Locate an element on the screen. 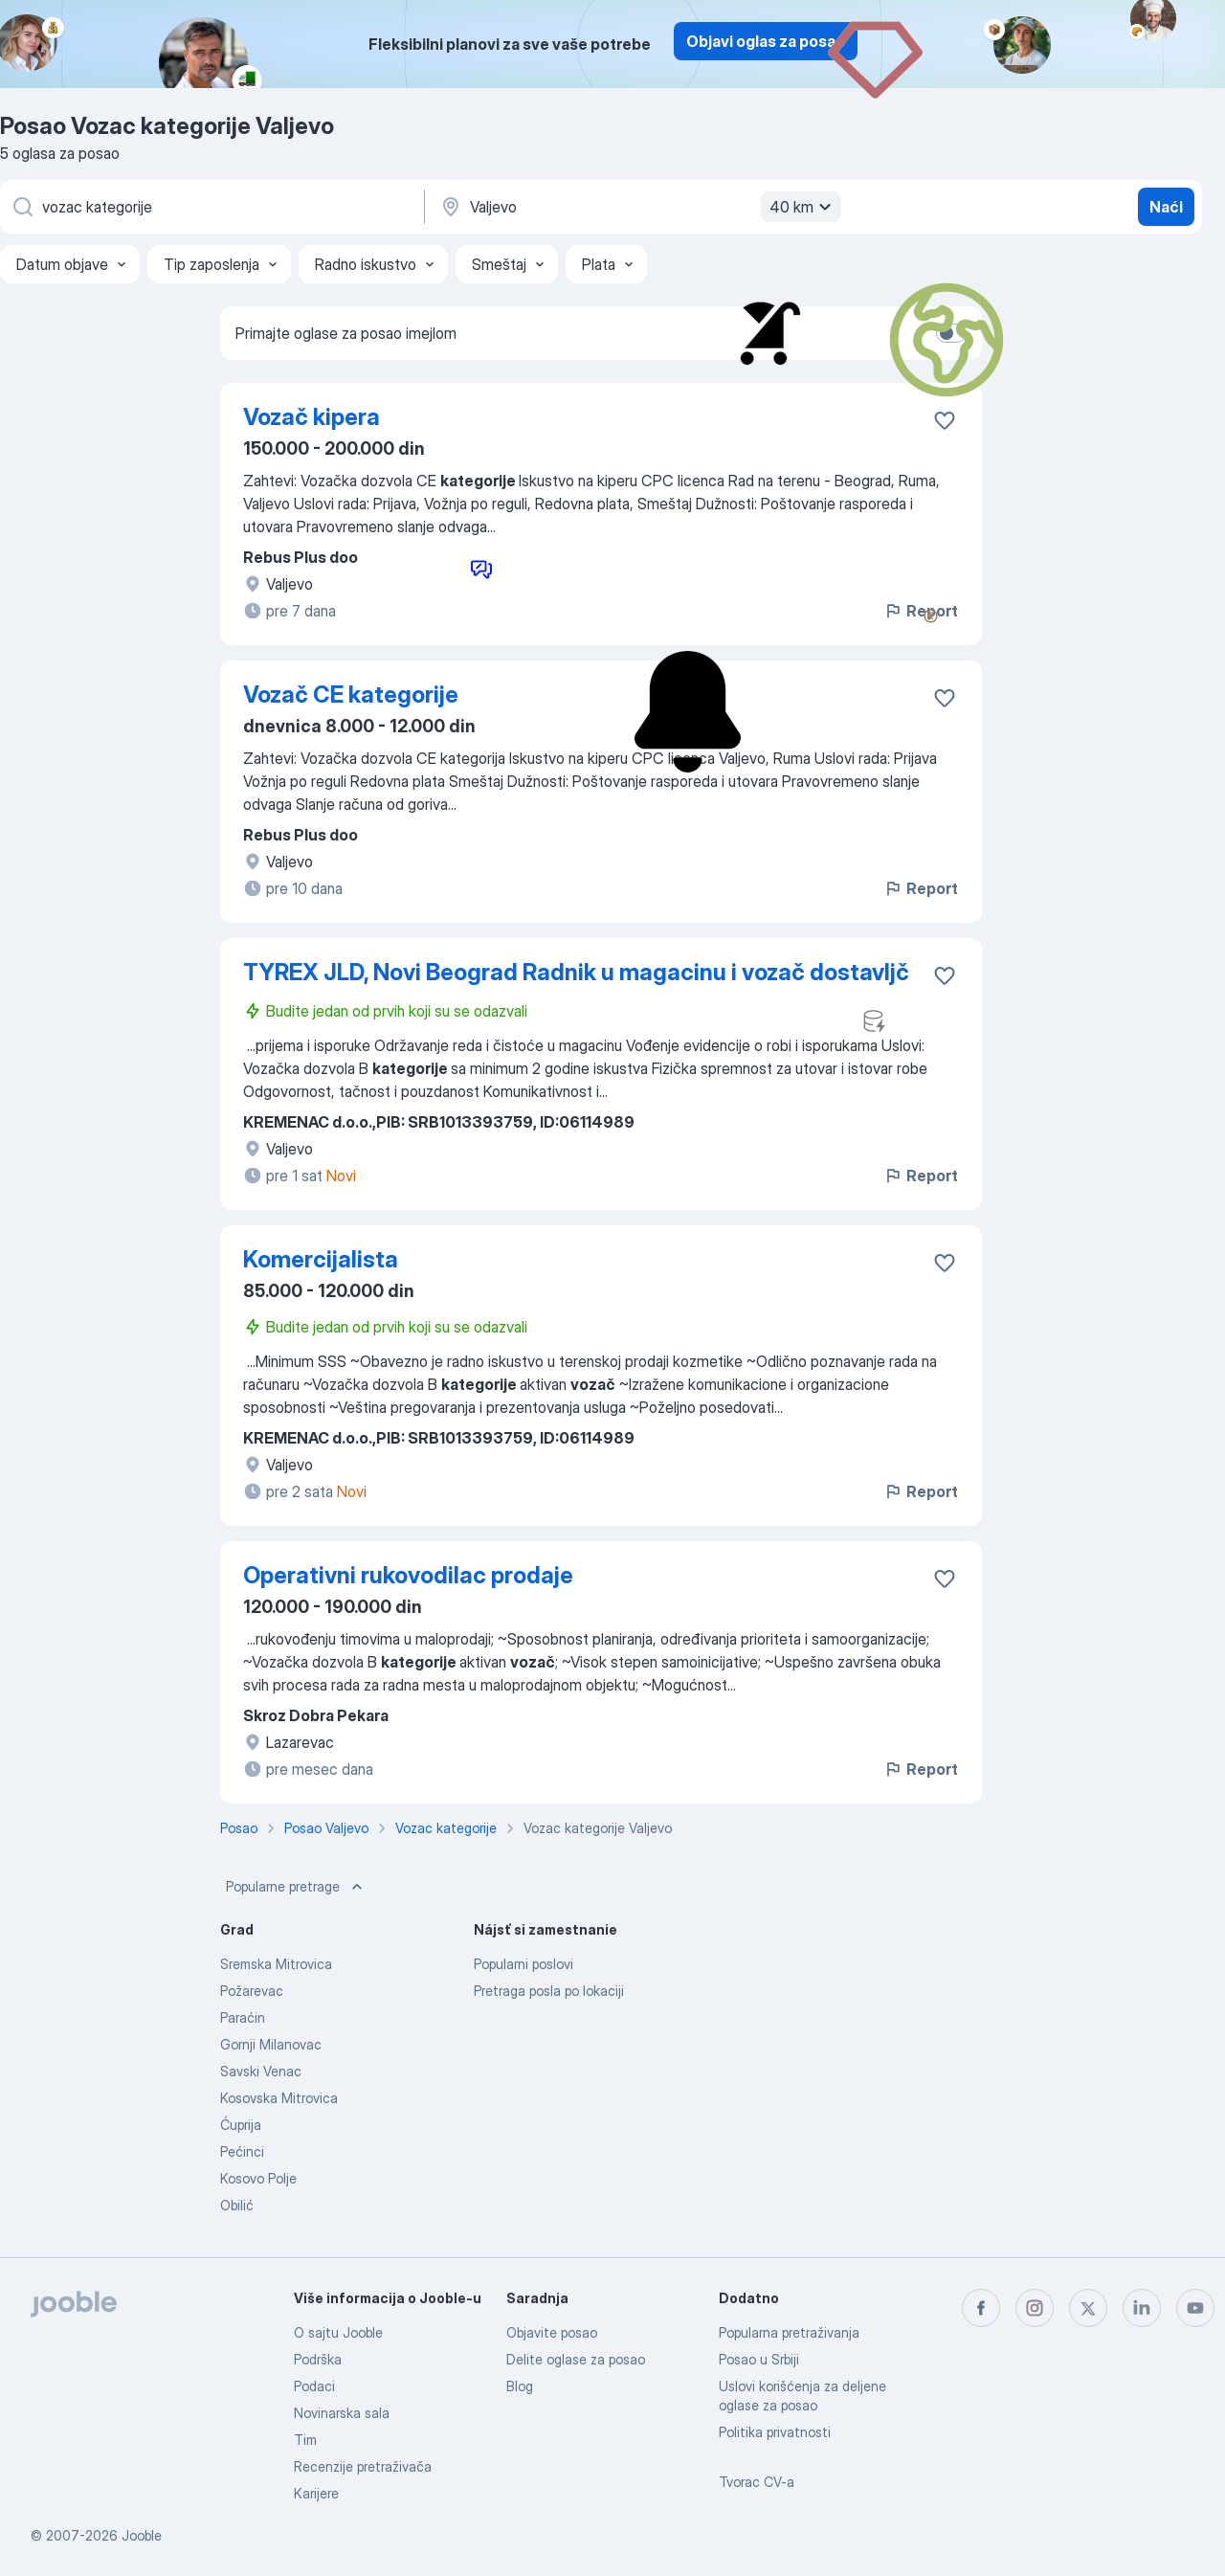 The image size is (1225, 2576). indicates a duplicate discussion thread is located at coordinates (481, 570).